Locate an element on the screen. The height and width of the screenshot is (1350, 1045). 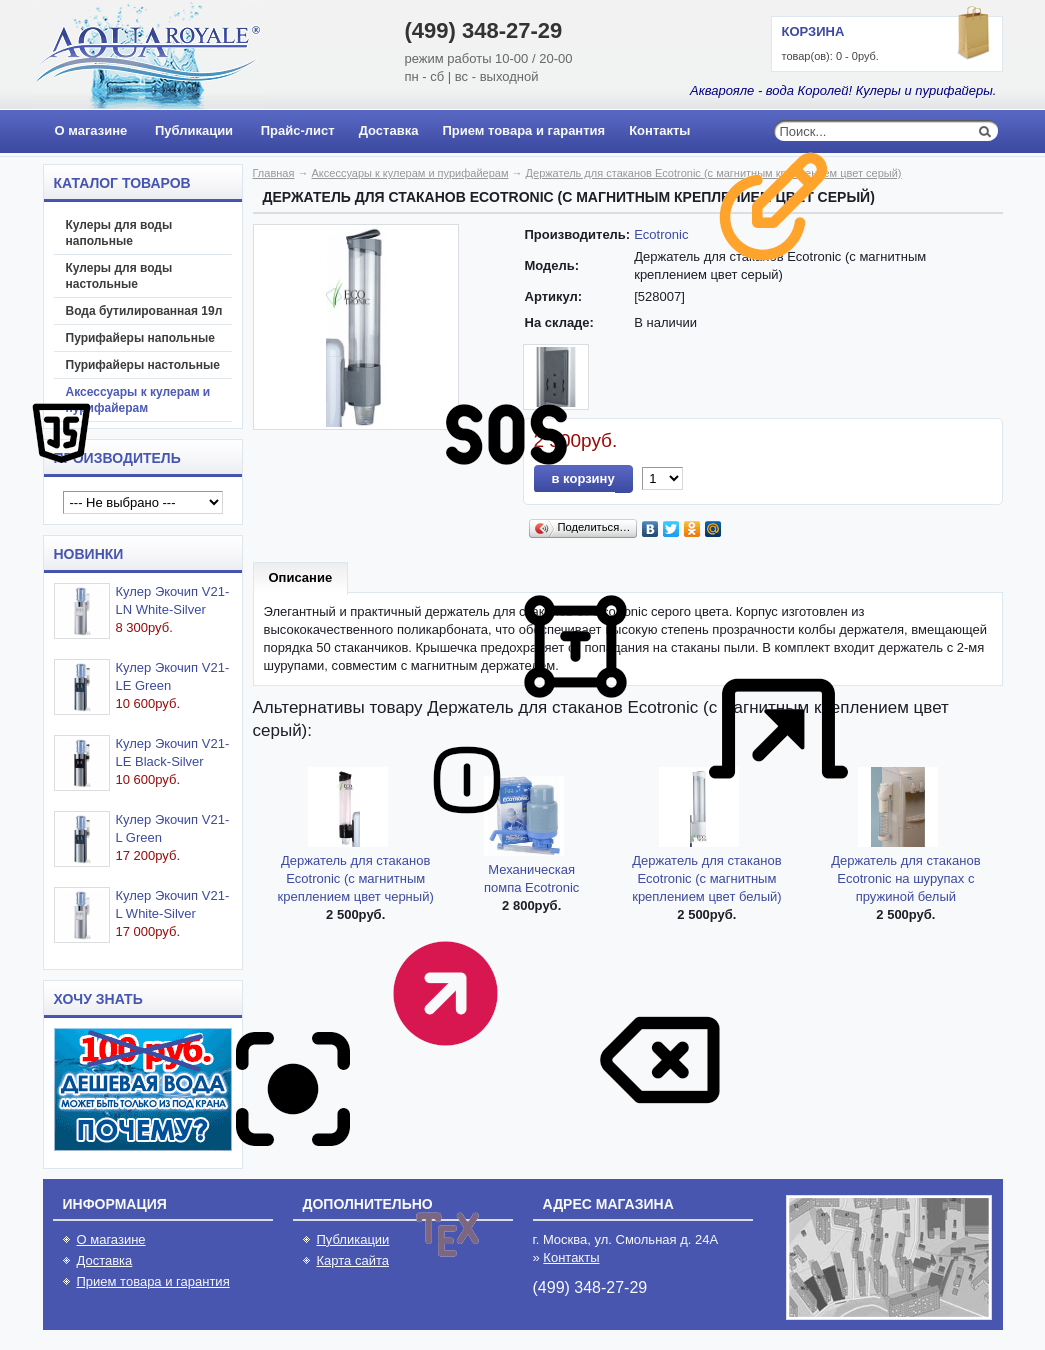
format document using TeX typesetting is located at coordinates (447, 1231).